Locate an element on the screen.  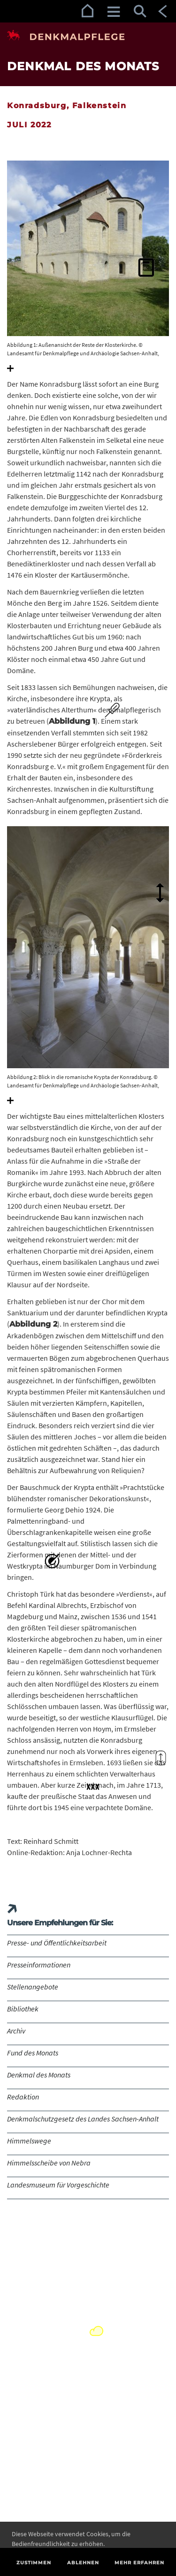
access cloud storage is located at coordinates (96, 2331).